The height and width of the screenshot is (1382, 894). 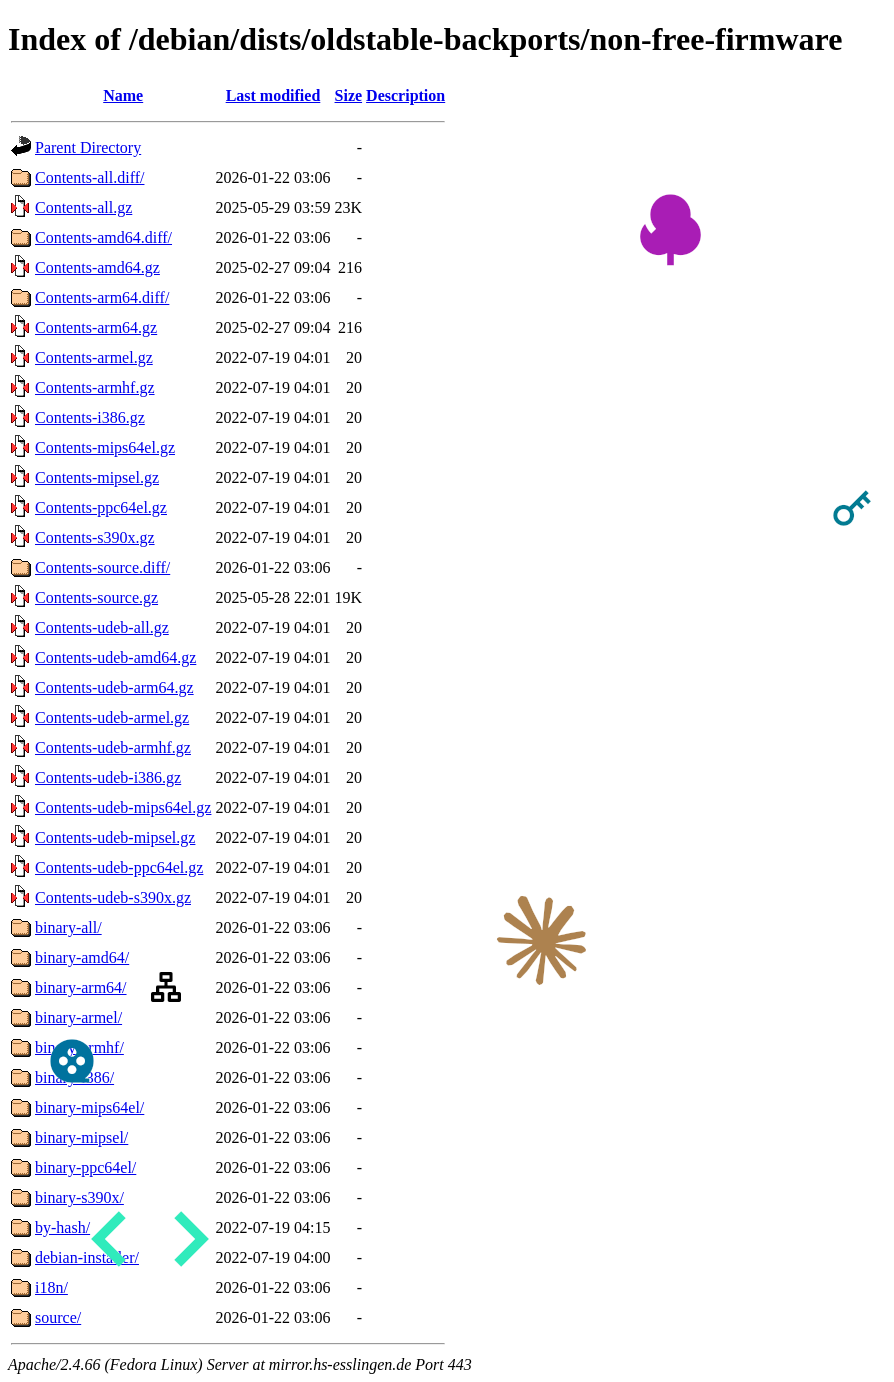 I want to click on view organization hierarchy, so click(x=166, y=987).